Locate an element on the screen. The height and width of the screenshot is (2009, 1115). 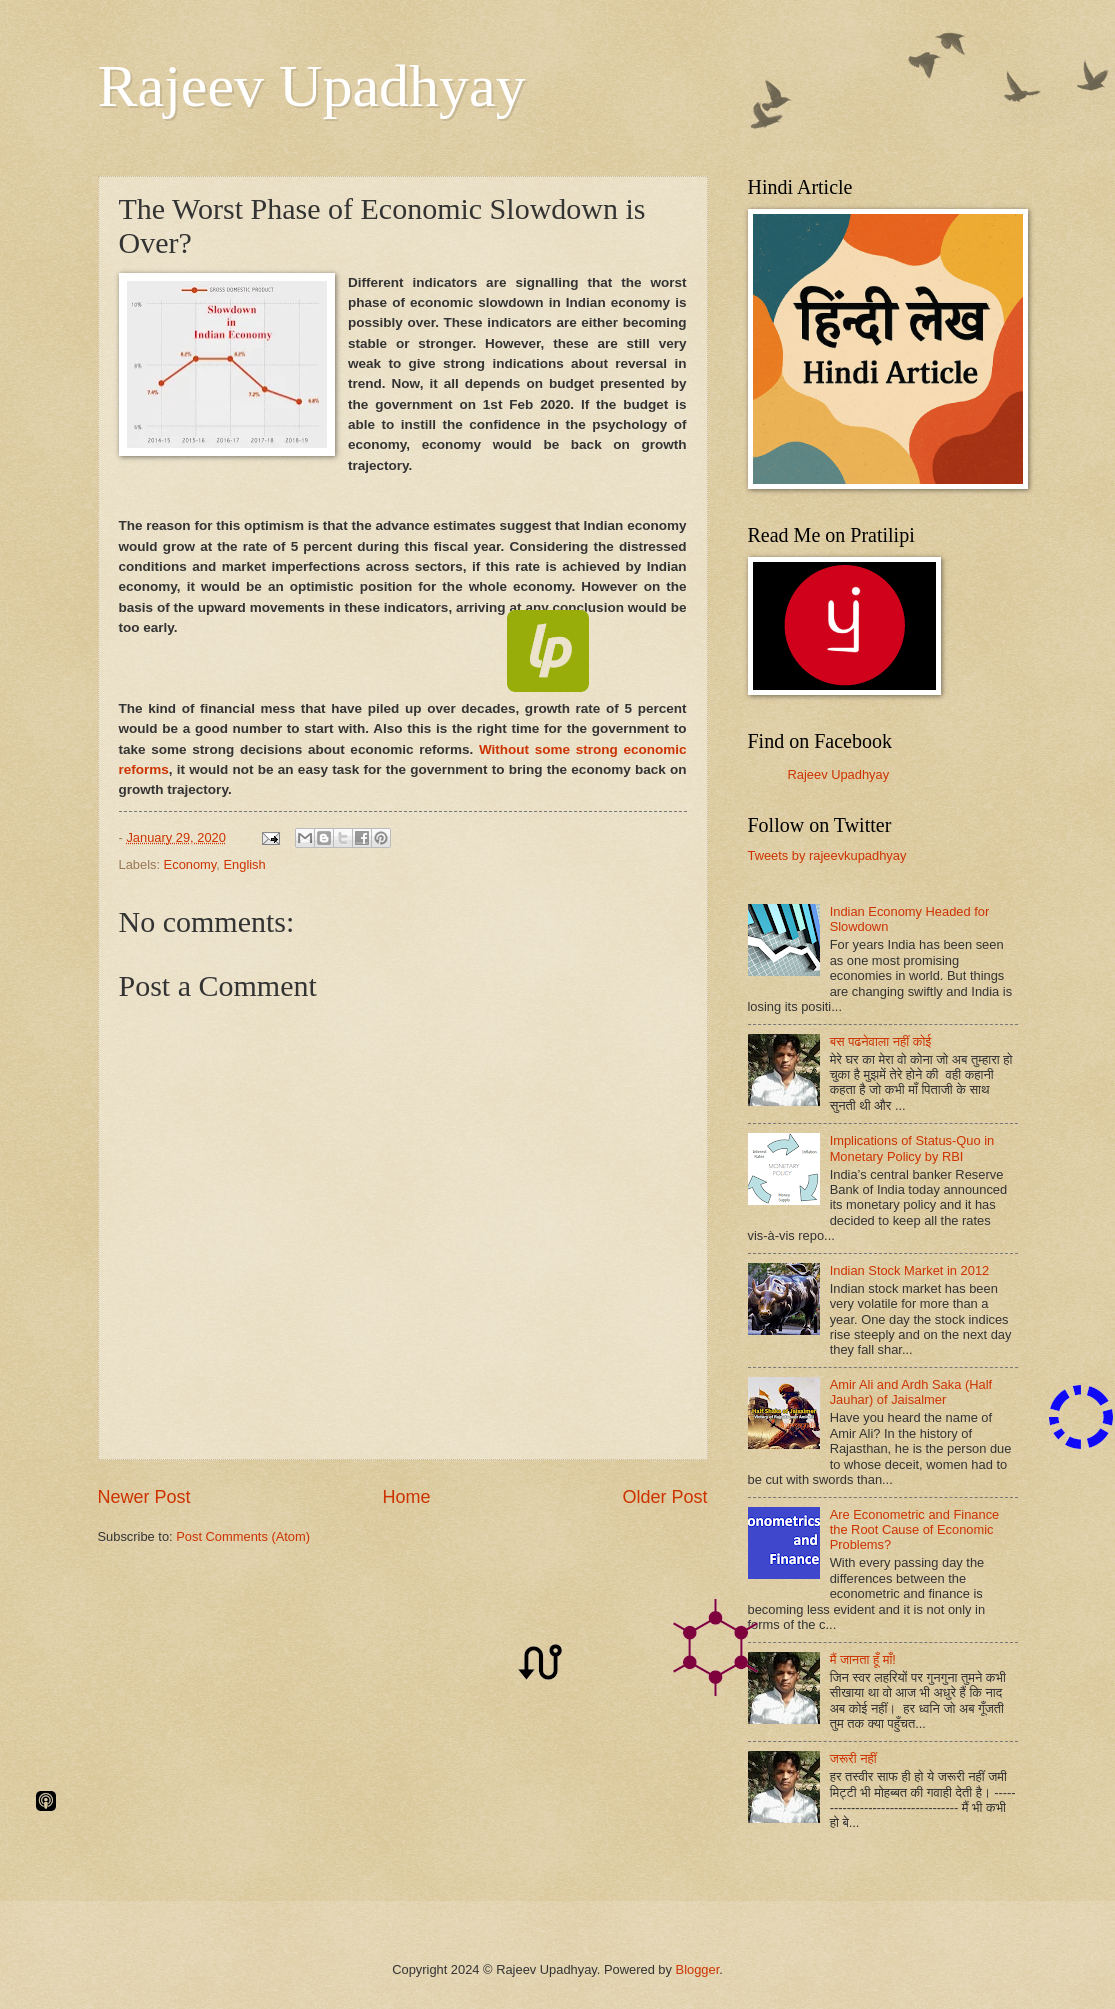
view navigation route between two points is located at coordinates (541, 1663).